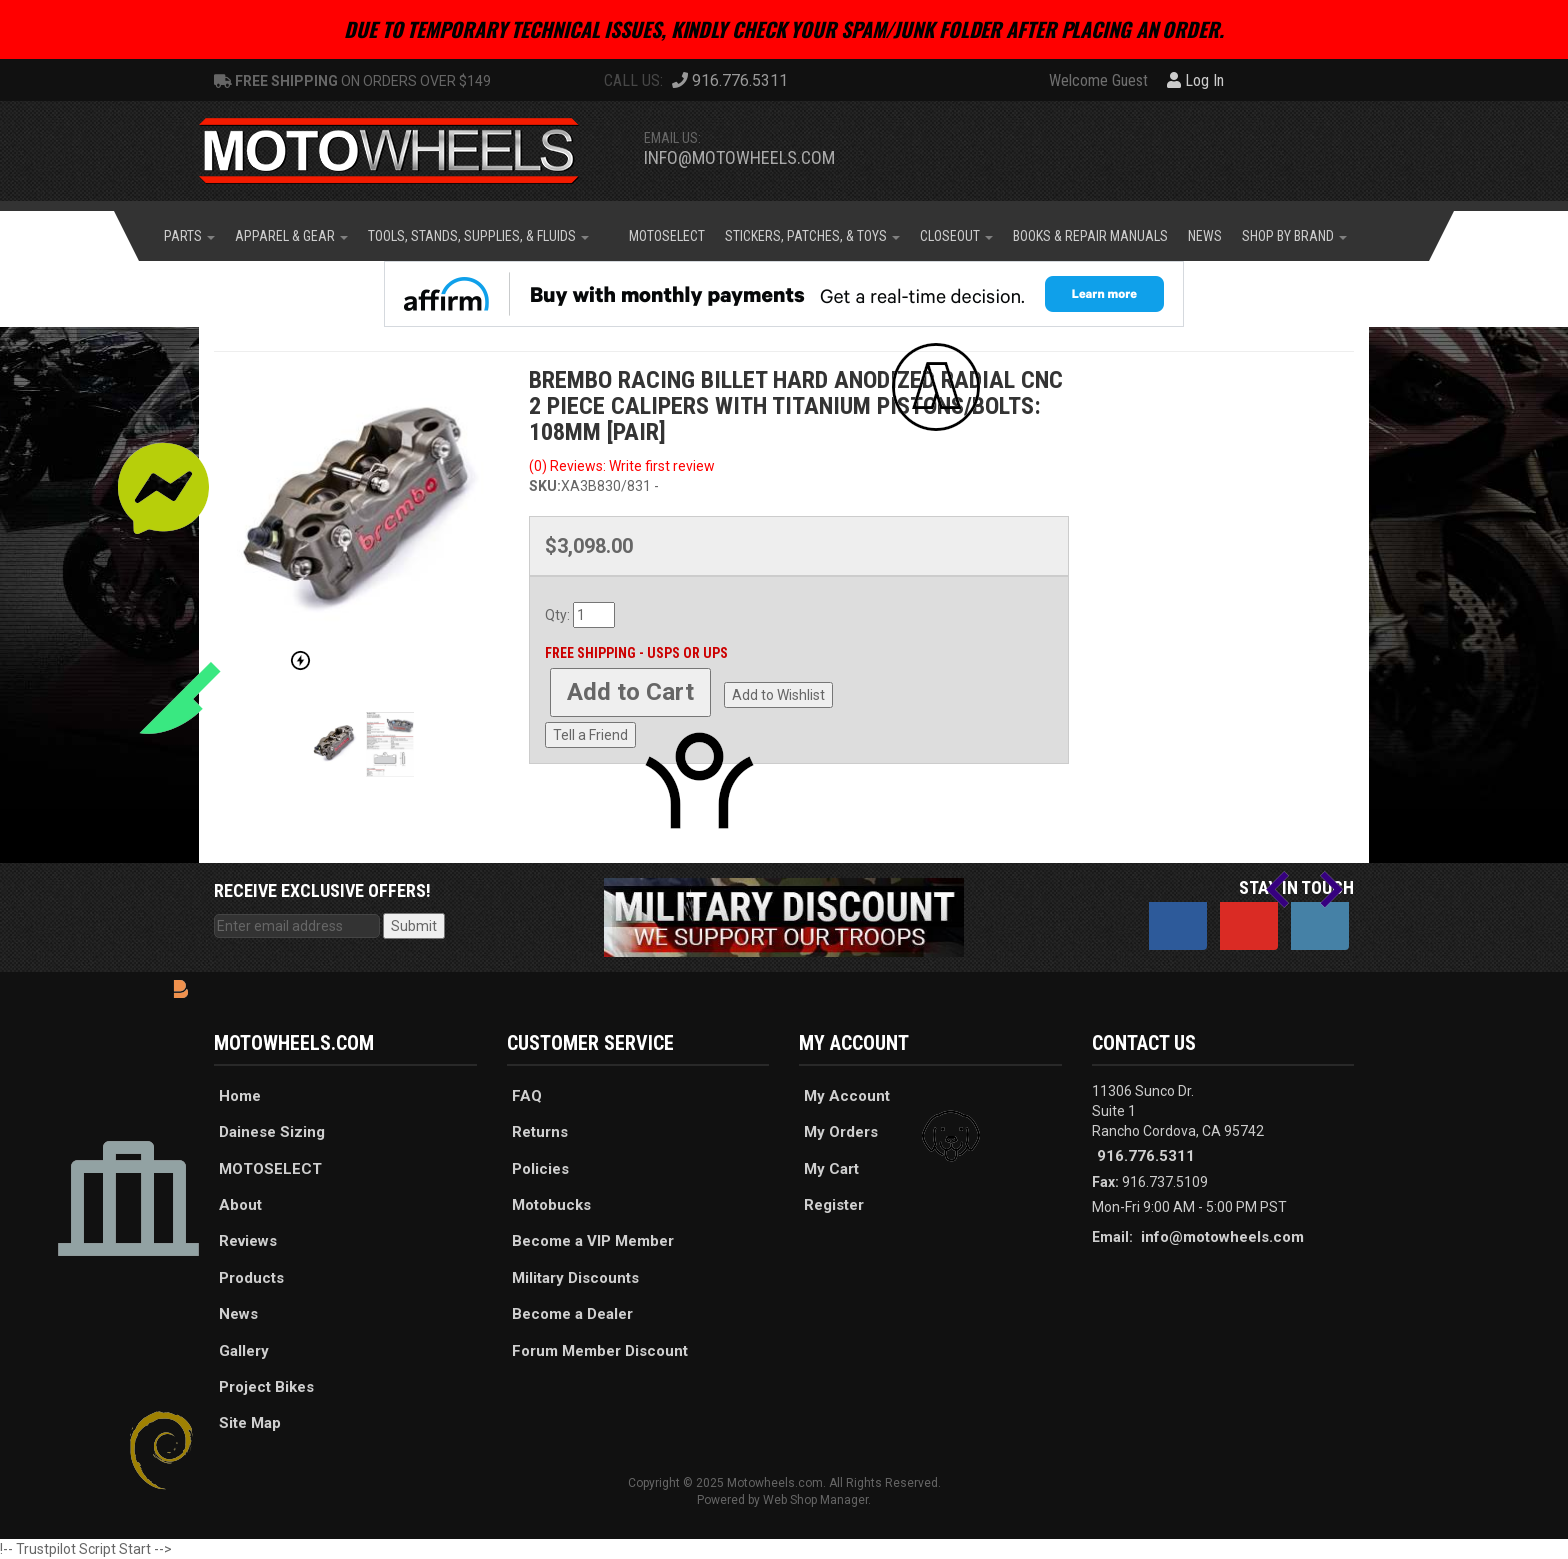 The width and height of the screenshot is (1568, 1559). What do you see at coordinates (163, 488) in the screenshot?
I see `open Facebook Messenger app` at bounding box center [163, 488].